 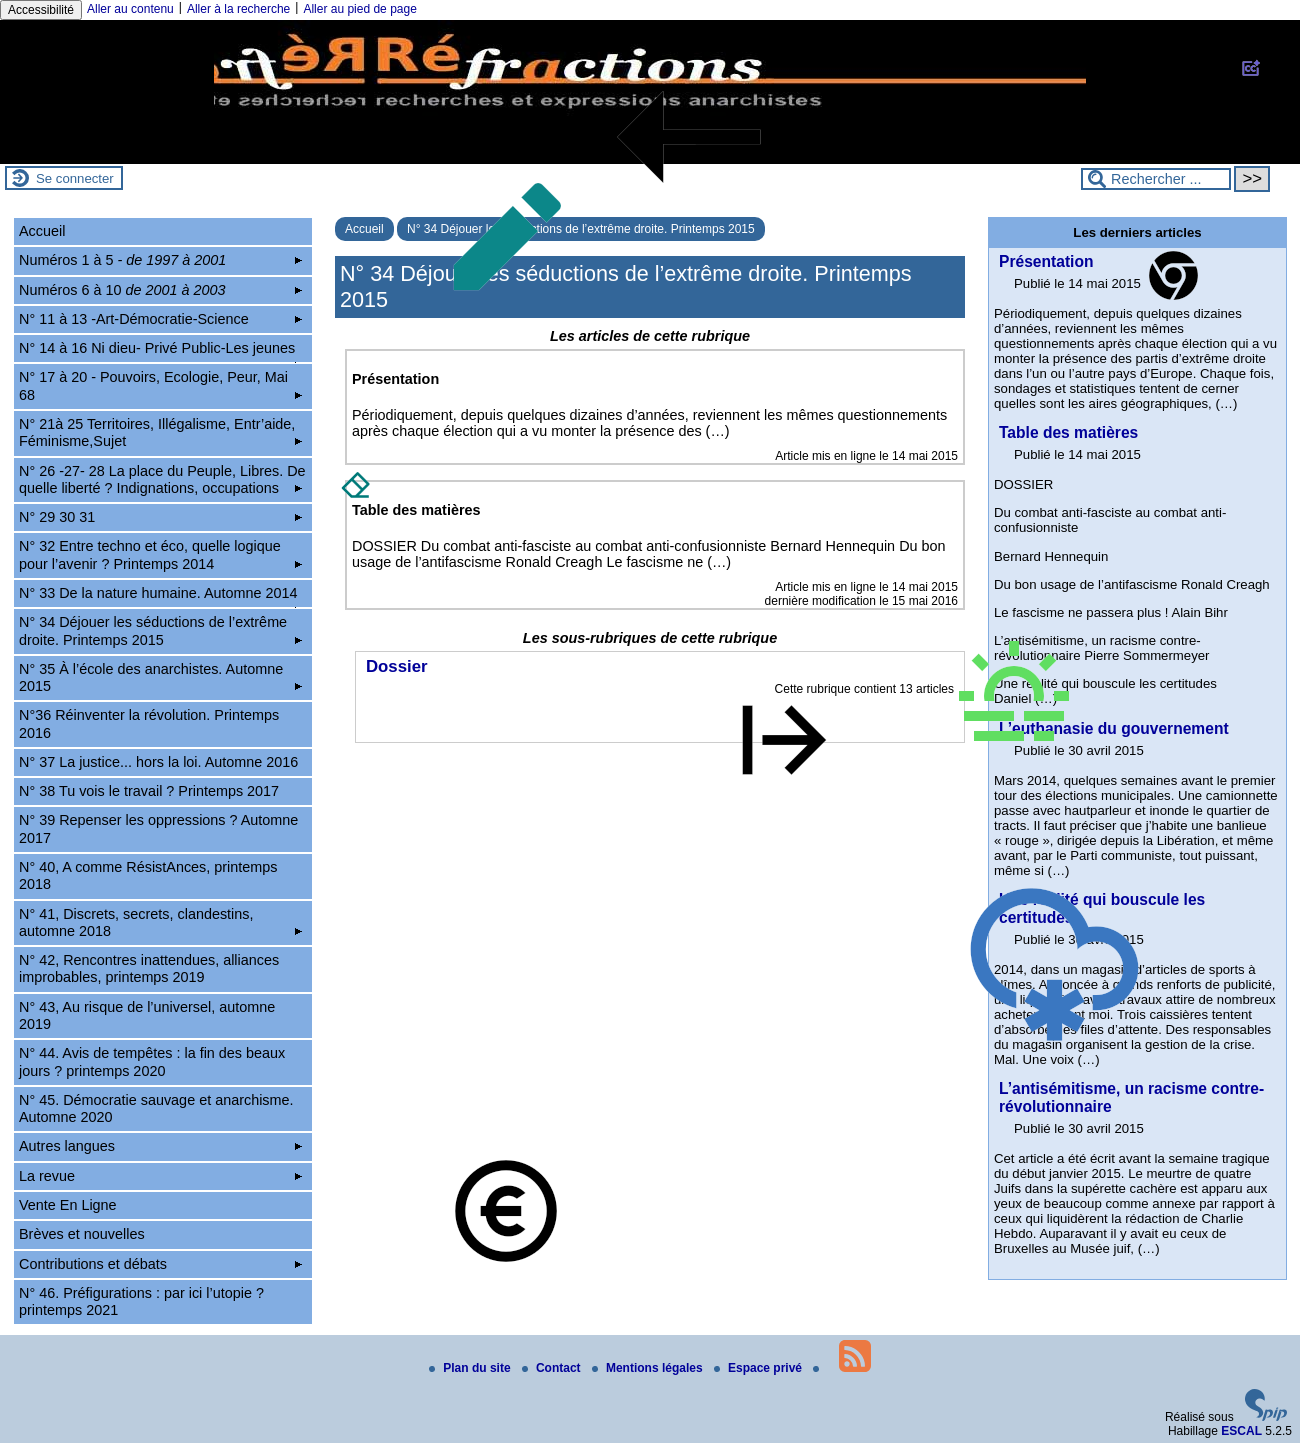 What do you see at coordinates (507, 236) in the screenshot?
I see `edit content or text` at bounding box center [507, 236].